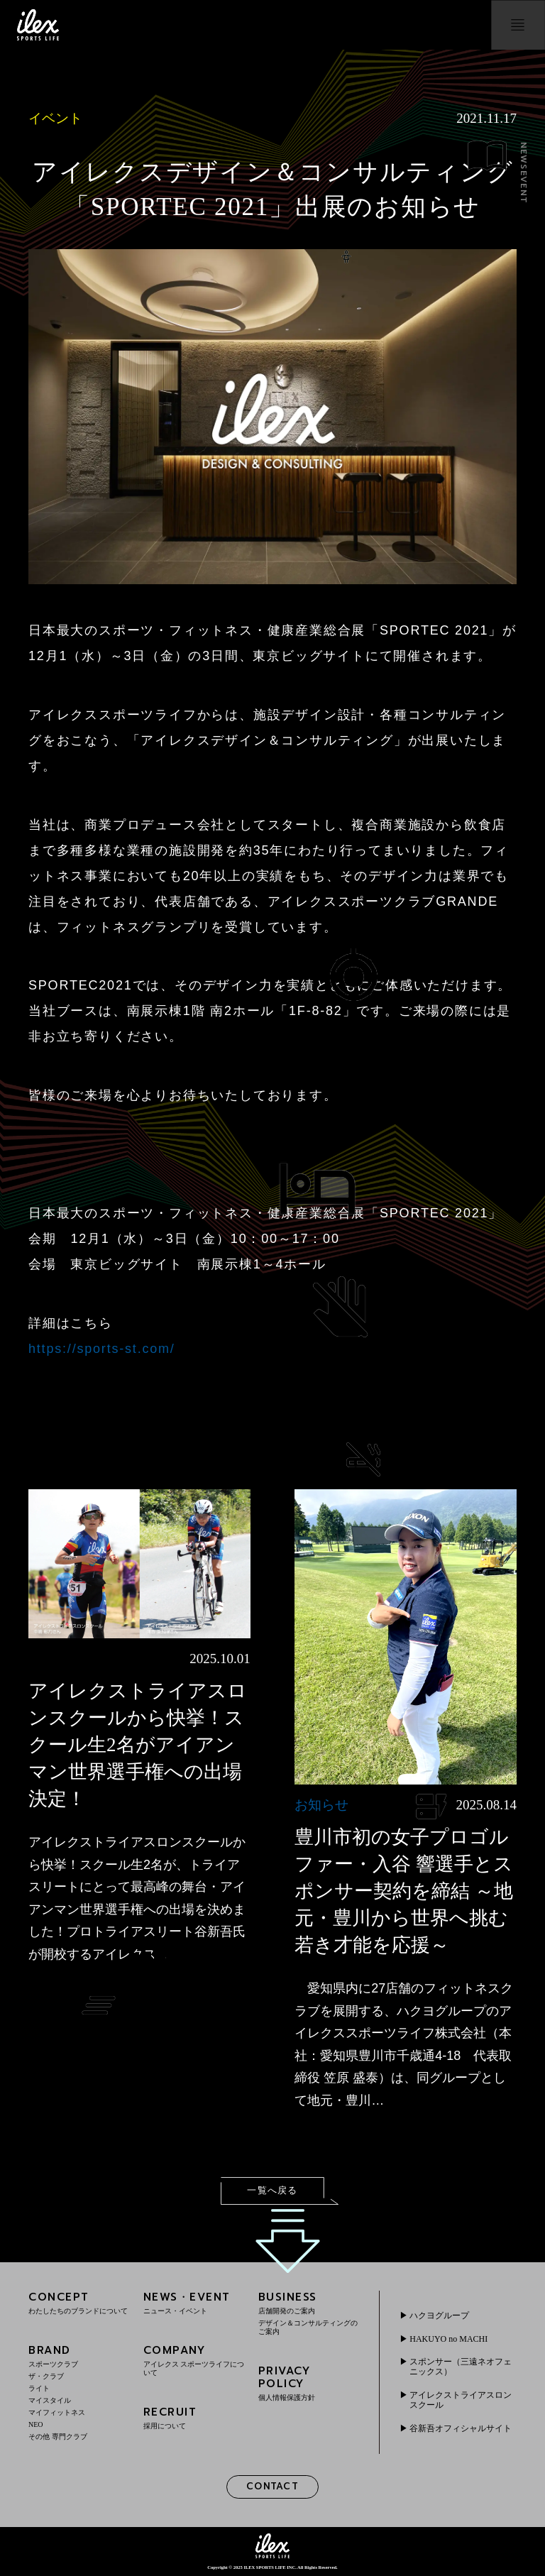 This screenshot has height=2576, width=545. I want to click on do not touch - touchscreen disabled, so click(342, 1308).